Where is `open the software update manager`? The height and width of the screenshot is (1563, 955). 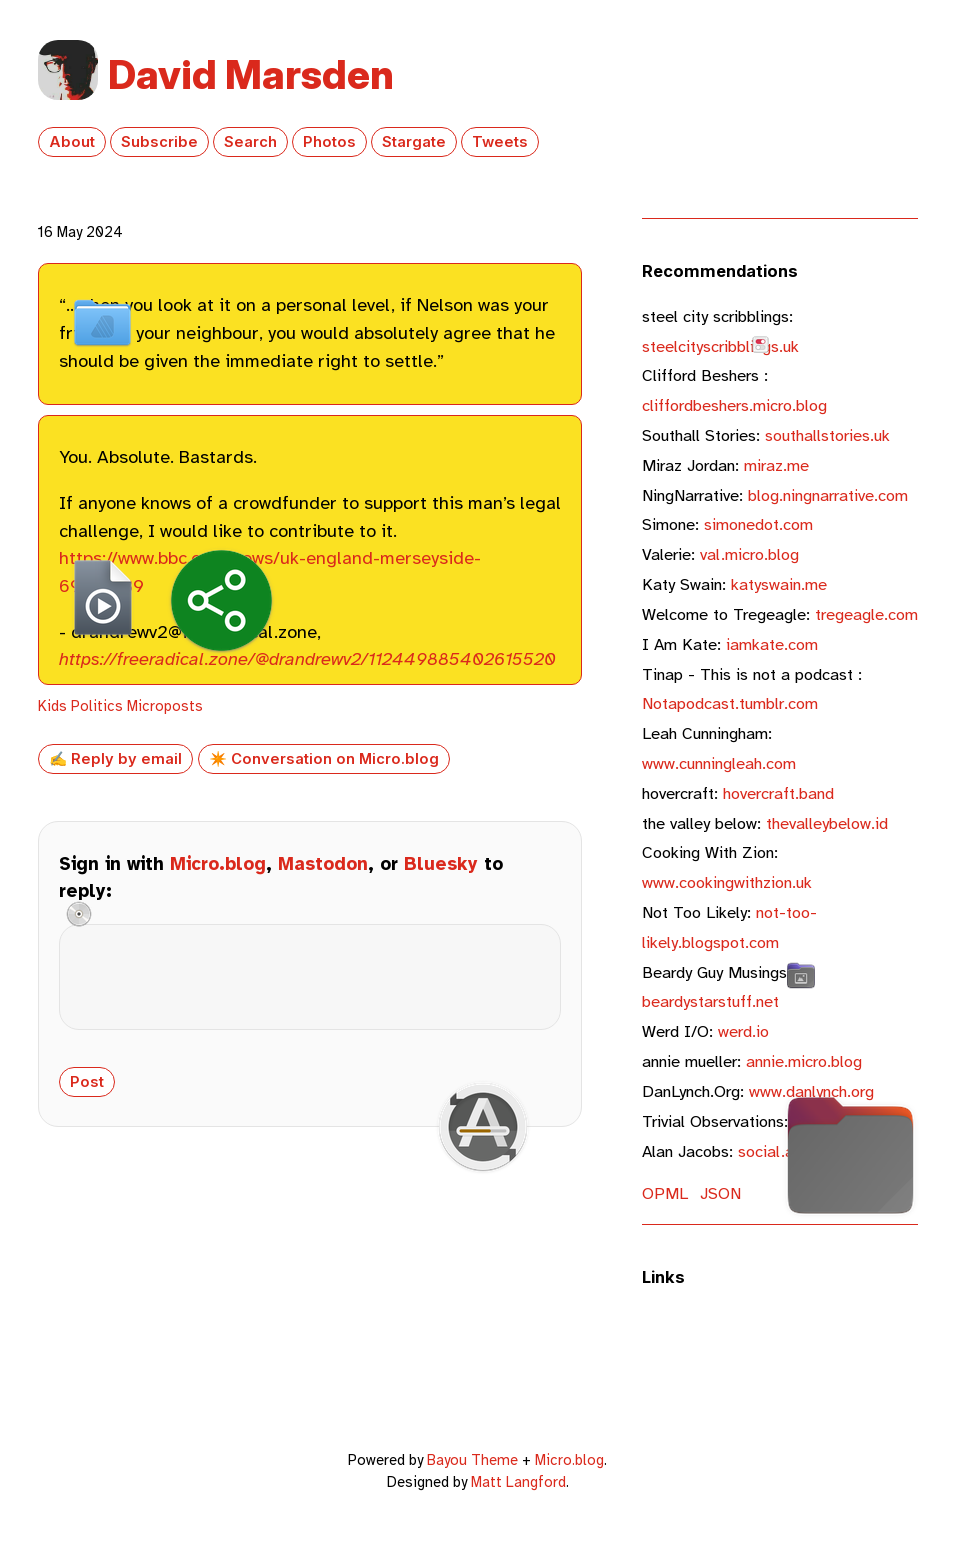
open the software update manager is located at coordinates (483, 1127).